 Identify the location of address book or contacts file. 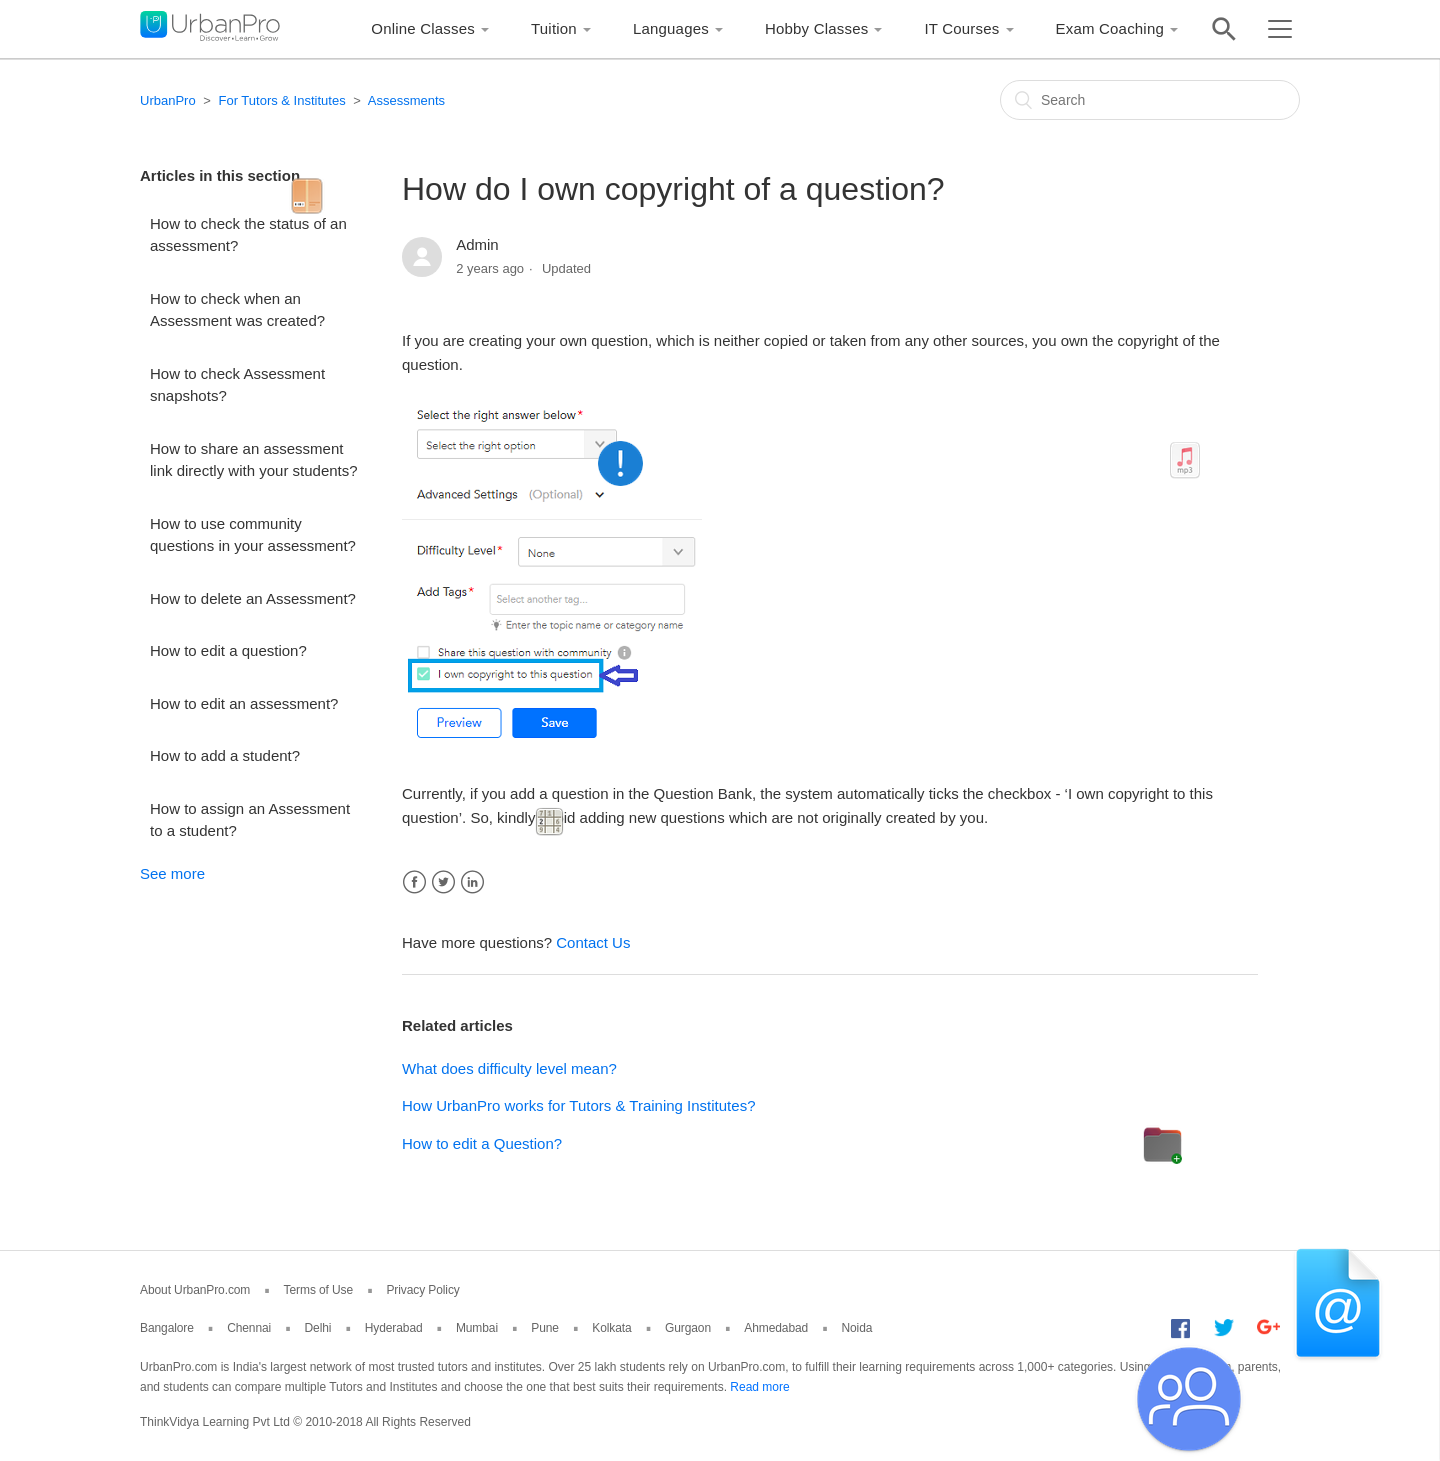
(1338, 1305).